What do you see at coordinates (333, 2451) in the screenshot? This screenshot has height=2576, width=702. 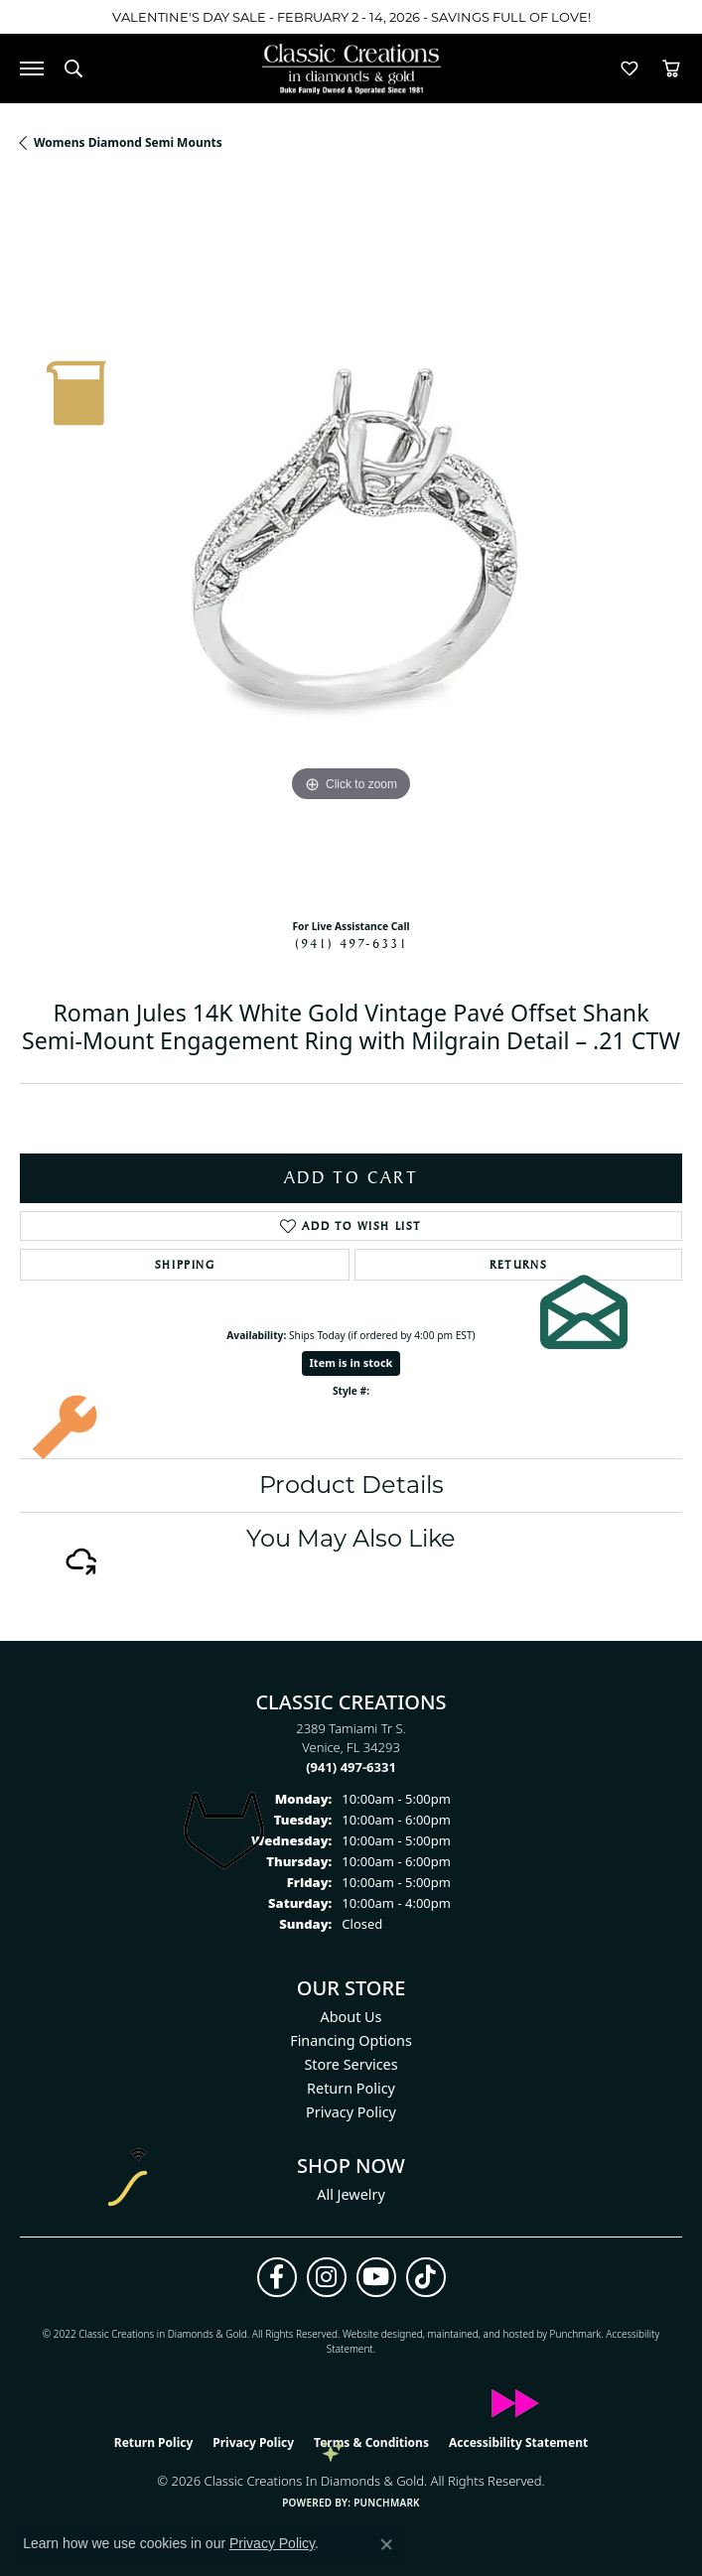 I see `indicates AI-generated or enhanced content` at bounding box center [333, 2451].